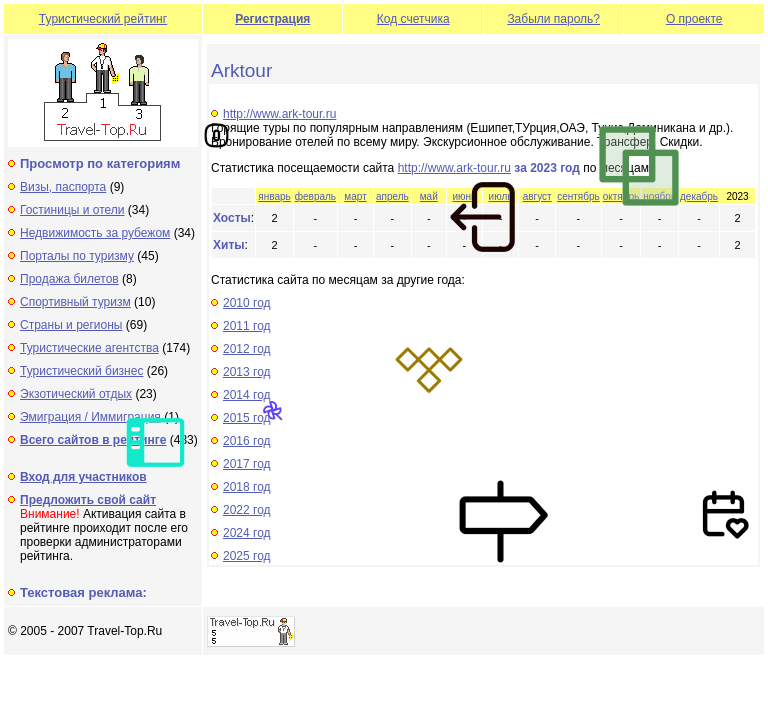 This screenshot has width=768, height=720. I want to click on decorative or playful element indicating a fun feature, so click(273, 411).